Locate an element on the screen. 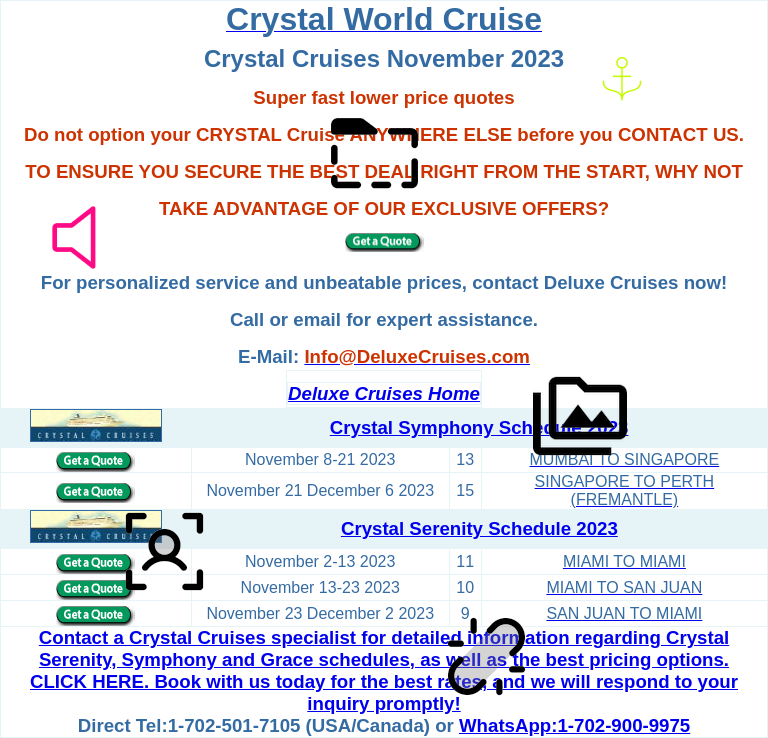  speaker with no audio output is located at coordinates (83, 237).